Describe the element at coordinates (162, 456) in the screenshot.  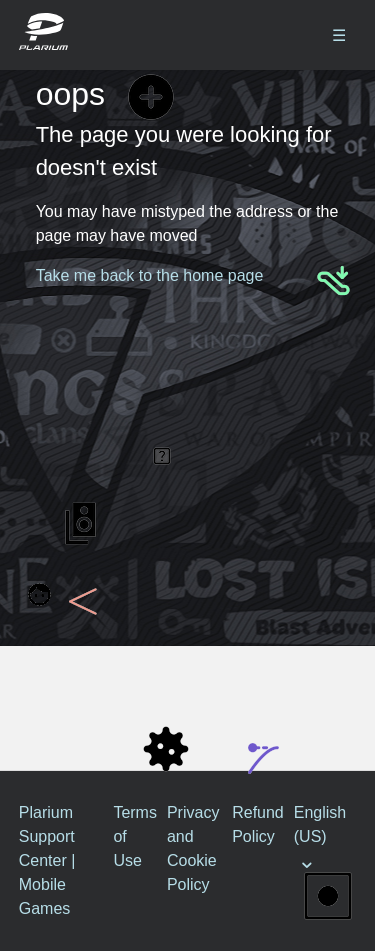
I see `access help center or support resources` at that location.